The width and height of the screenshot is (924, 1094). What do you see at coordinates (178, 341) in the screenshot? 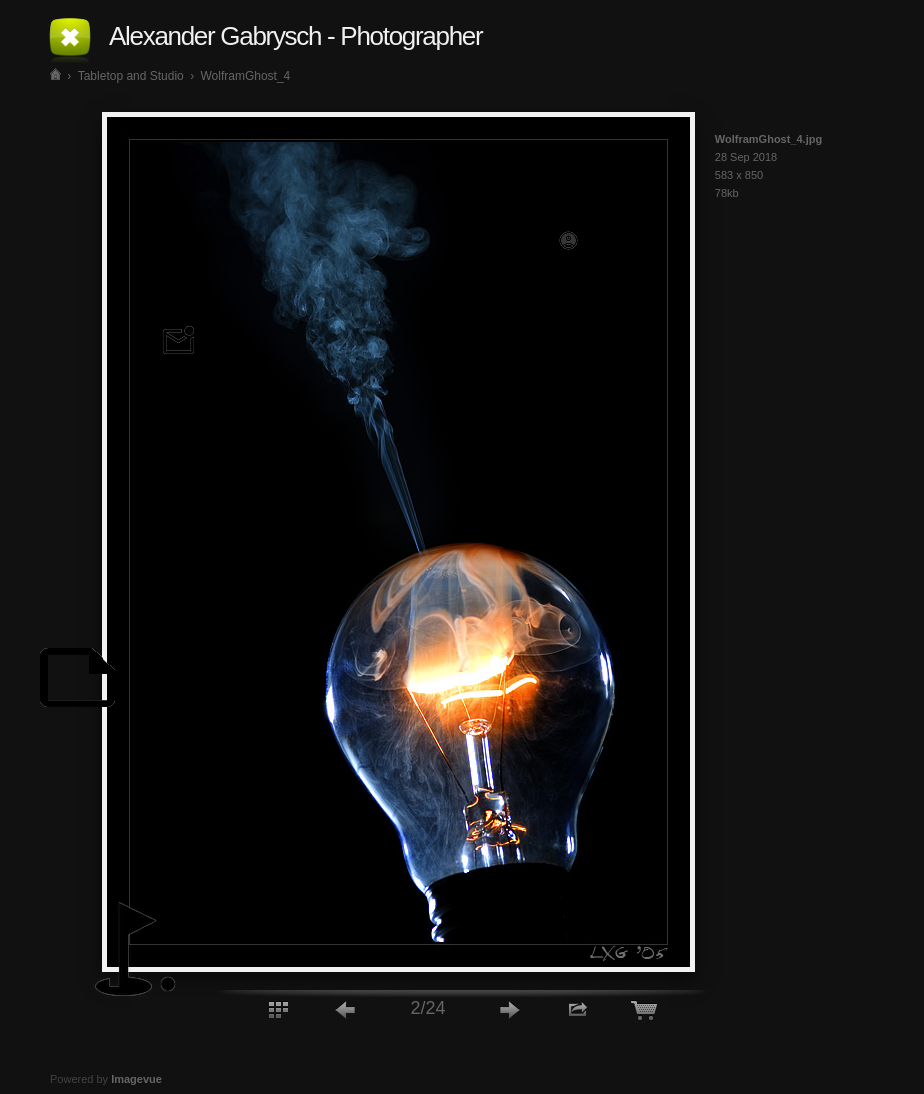
I see `indicates an unread email in your inbox` at bounding box center [178, 341].